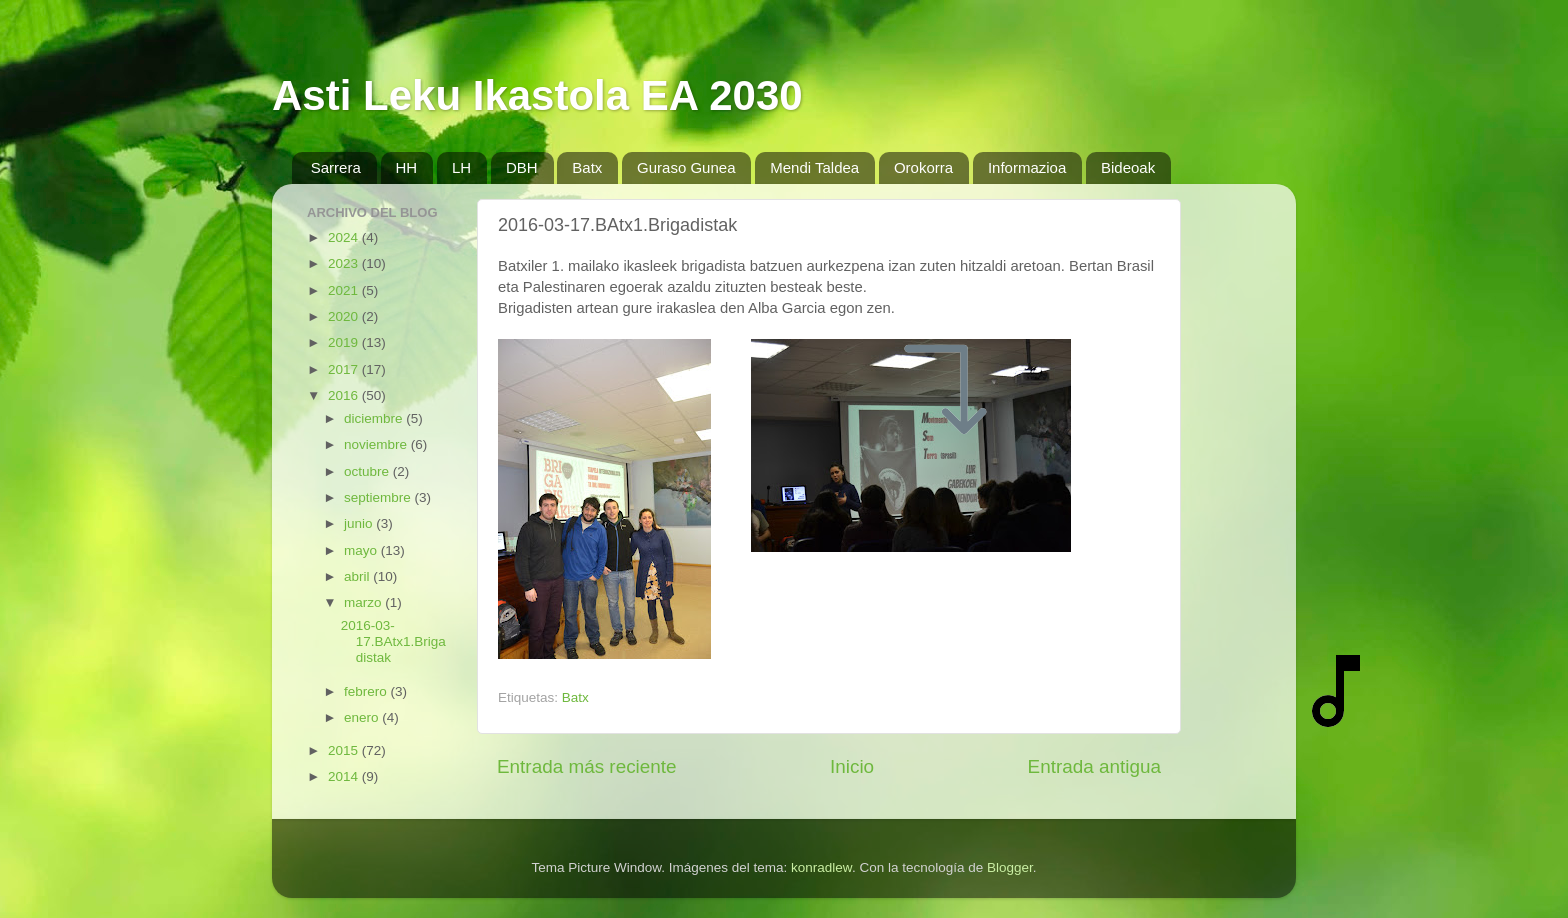  I want to click on turn right then down navigation direction, so click(945, 389).